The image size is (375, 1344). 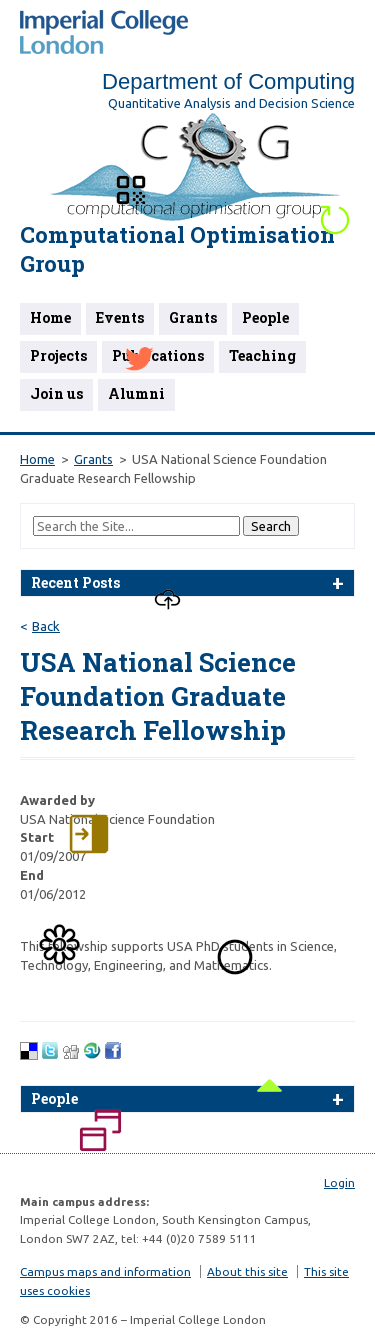 What do you see at coordinates (269, 1085) in the screenshot?
I see `collapse an expanded section or panel` at bounding box center [269, 1085].